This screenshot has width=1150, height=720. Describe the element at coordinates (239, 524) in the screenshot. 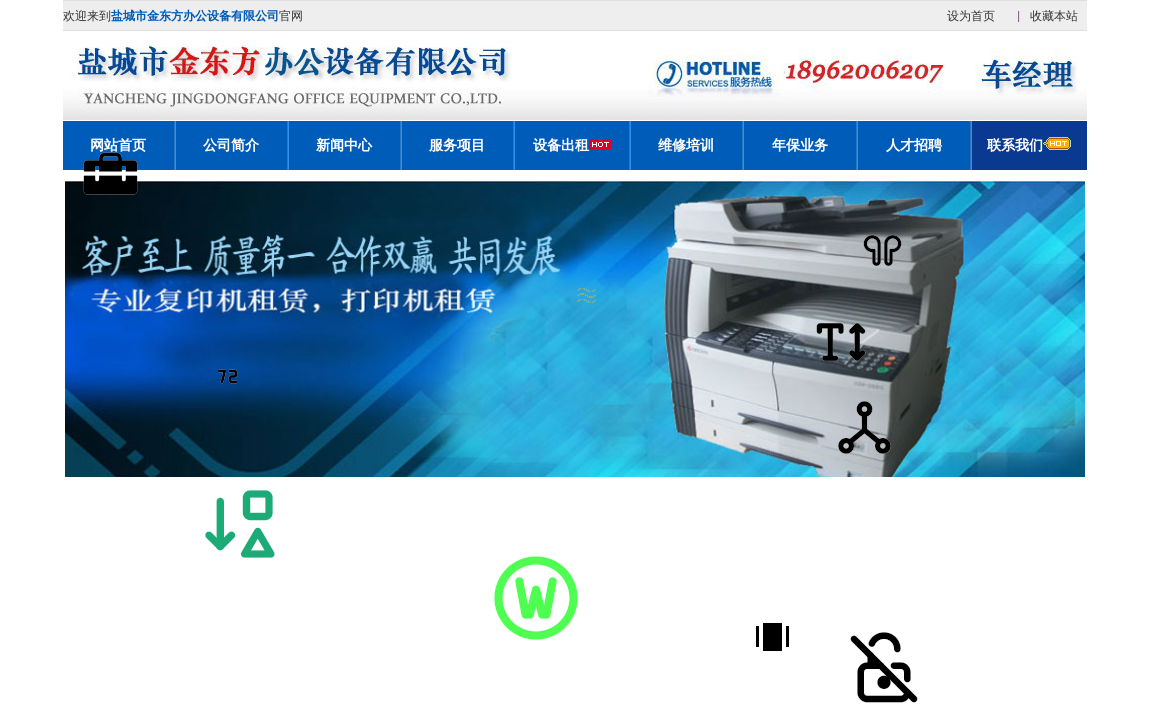

I see `sort items in ascending order` at that location.